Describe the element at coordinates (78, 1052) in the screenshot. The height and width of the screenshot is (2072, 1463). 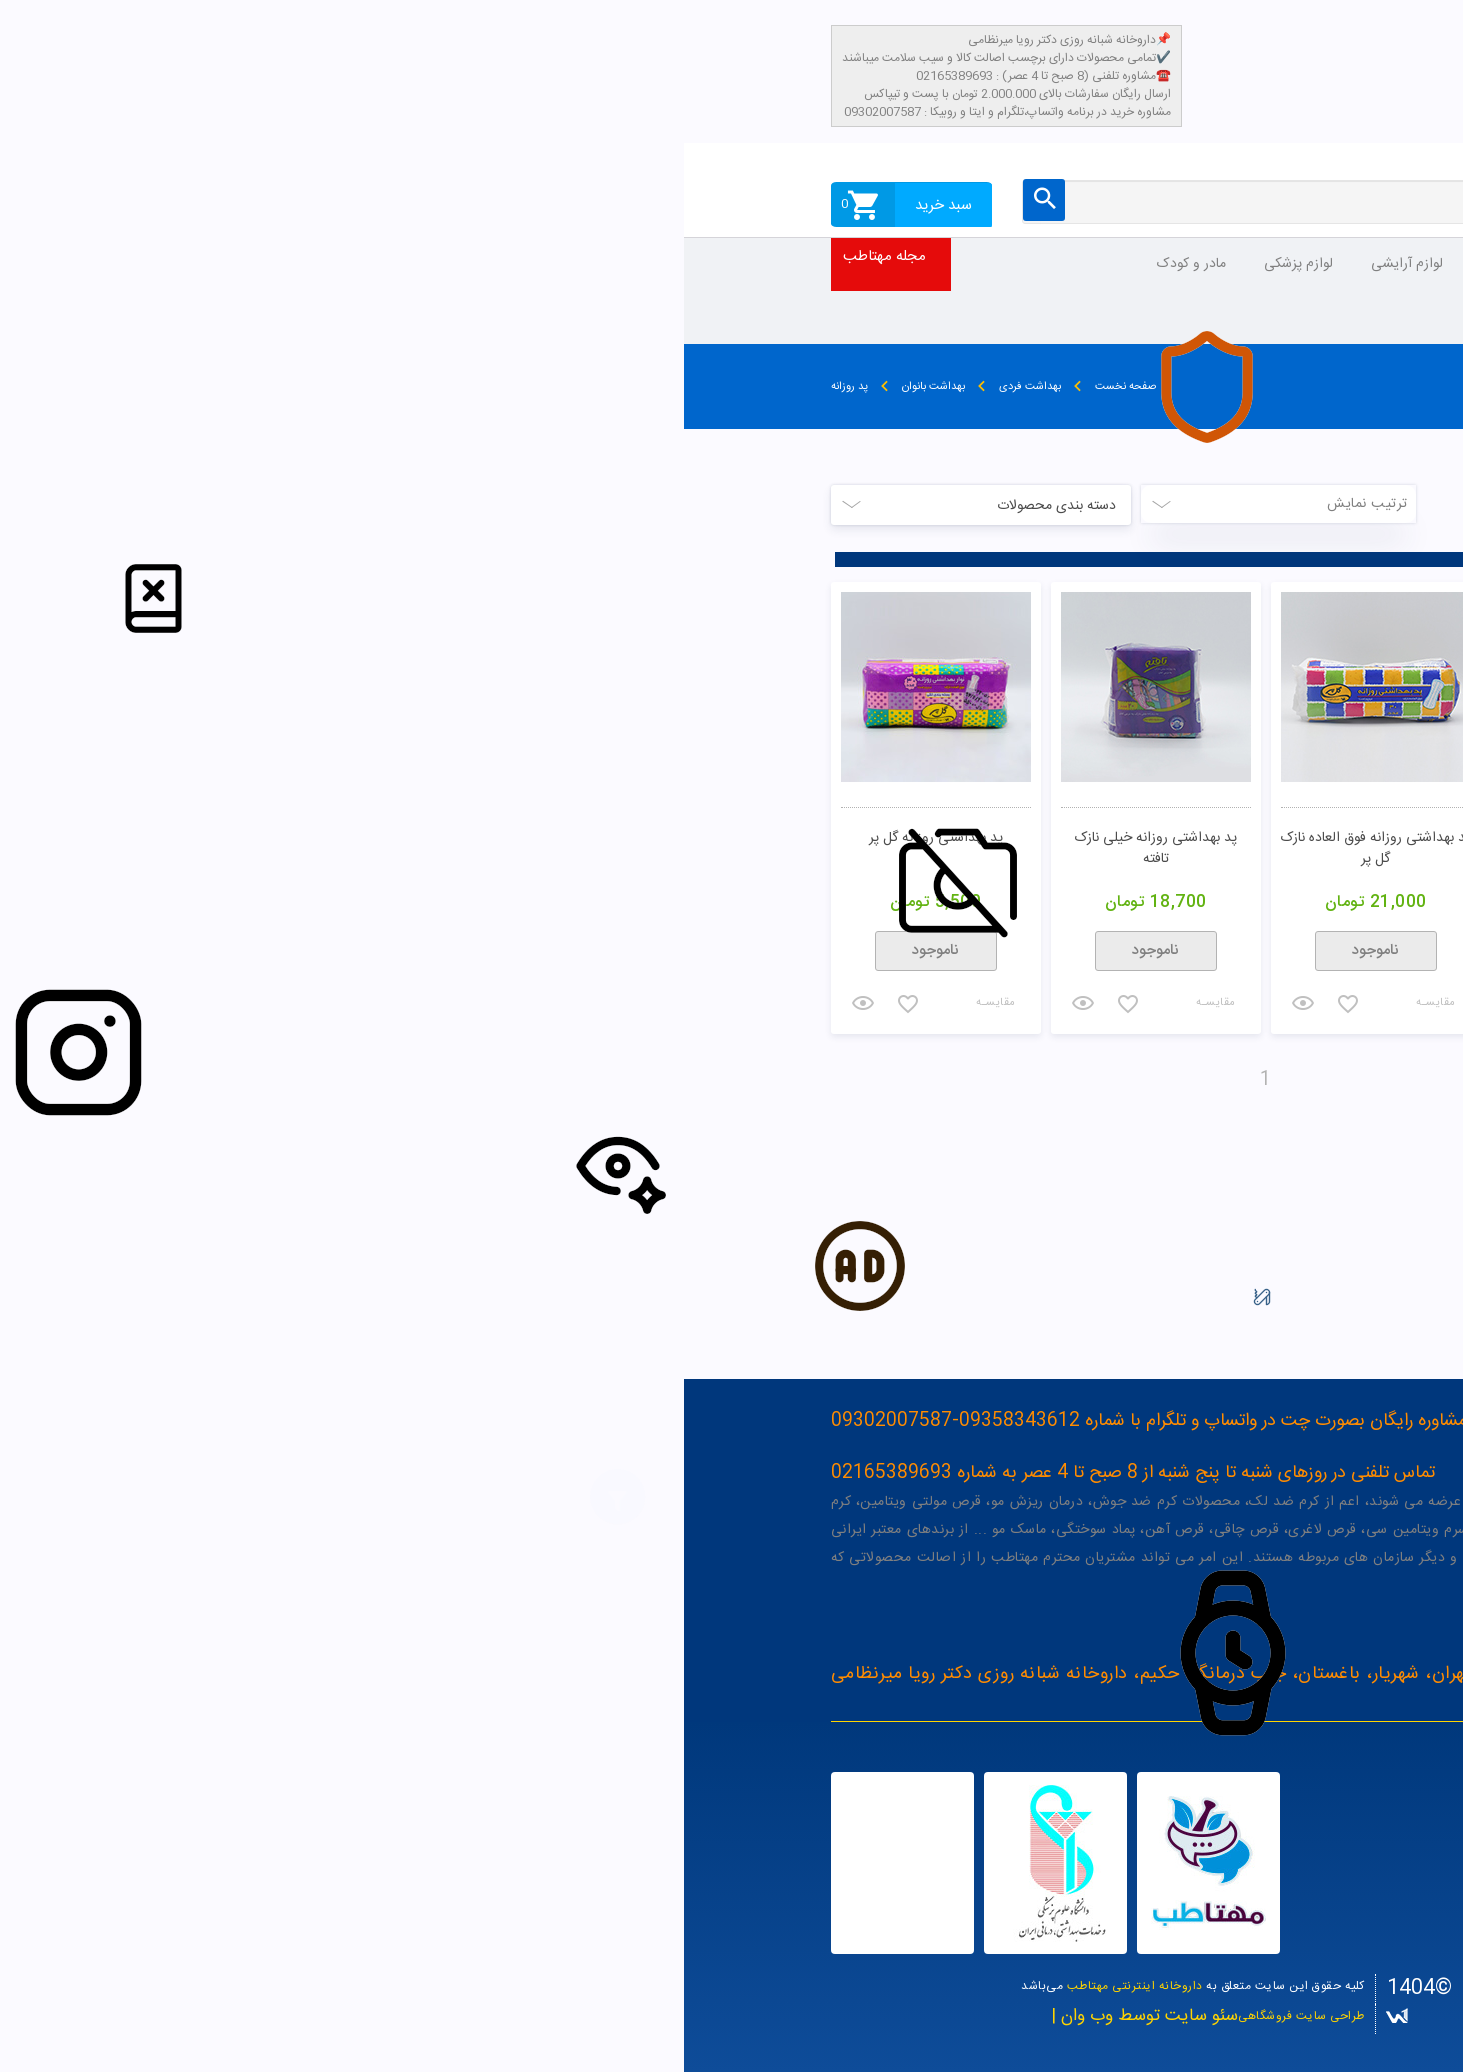
I see `open instagram app` at that location.